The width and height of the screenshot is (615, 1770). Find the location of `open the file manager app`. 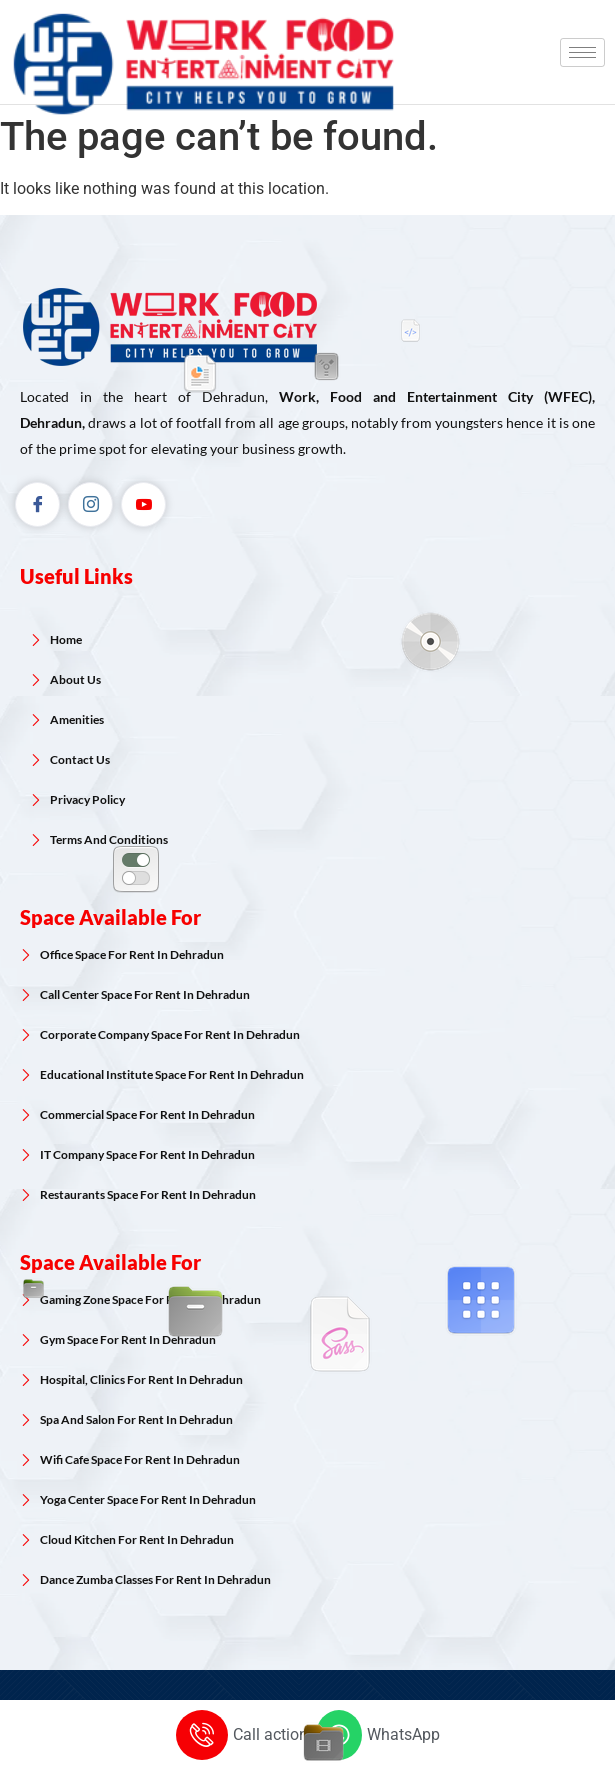

open the file manager app is located at coordinates (33, 1288).